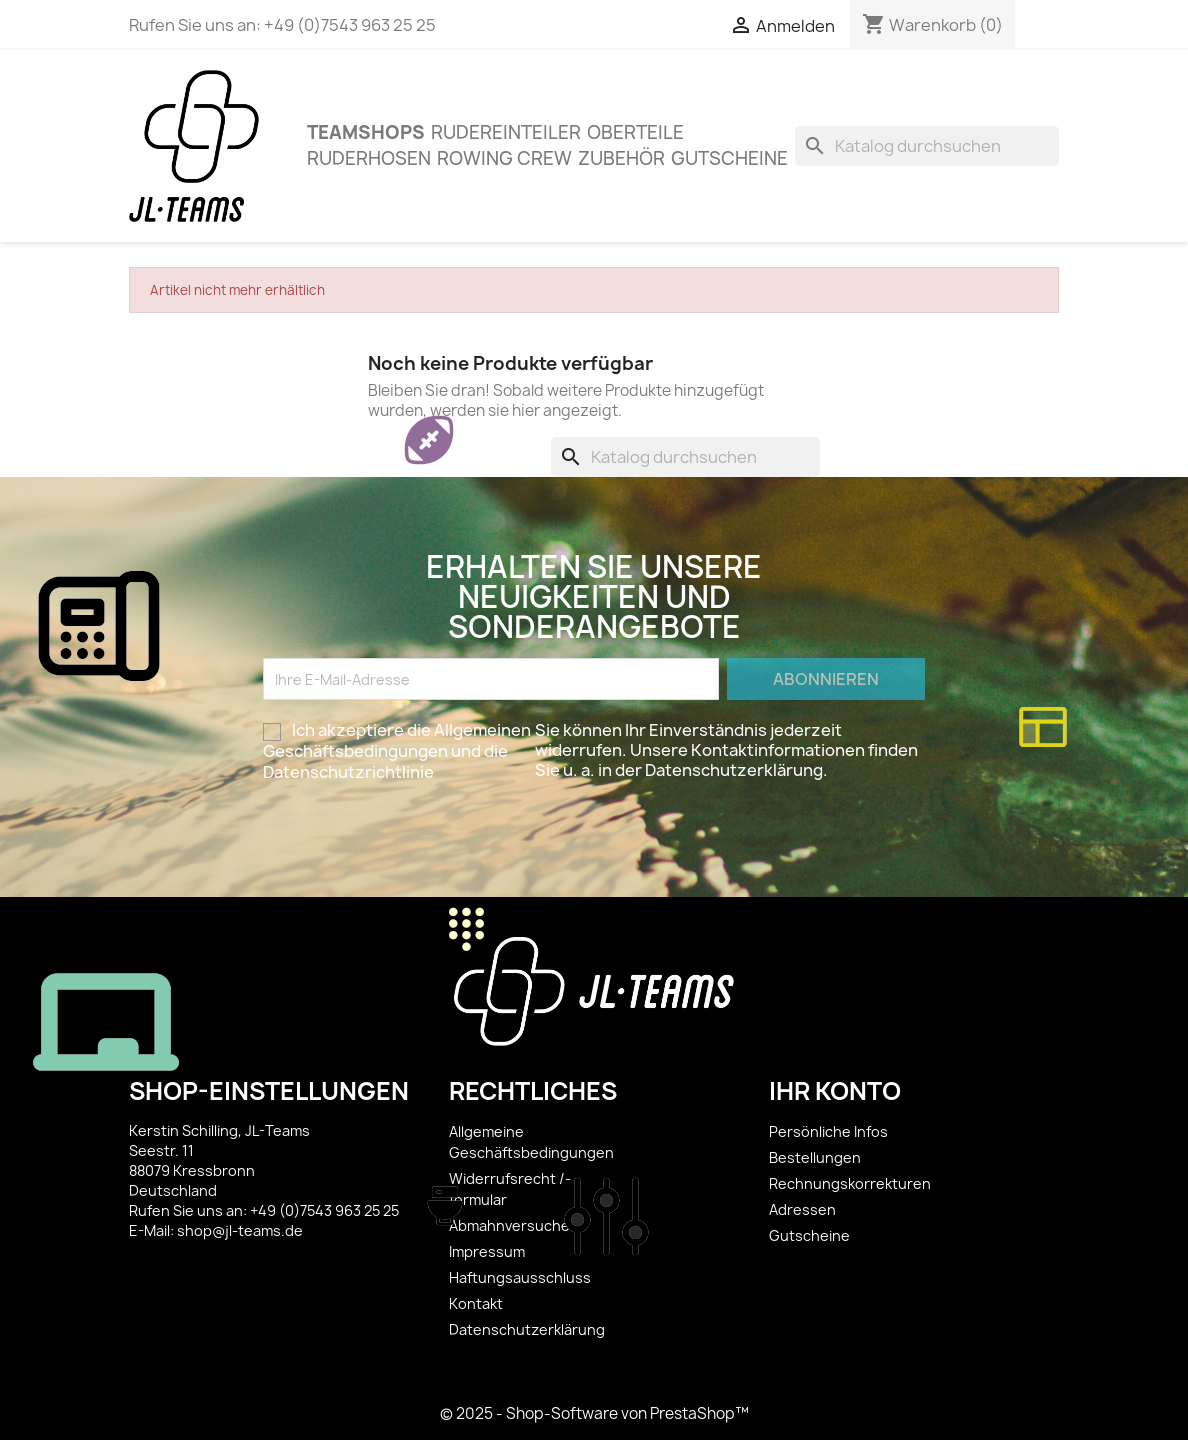 The width and height of the screenshot is (1188, 1440). What do you see at coordinates (99, 626) in the screenshot?
I see `call using landline phone` at bounding box center [99, 626].